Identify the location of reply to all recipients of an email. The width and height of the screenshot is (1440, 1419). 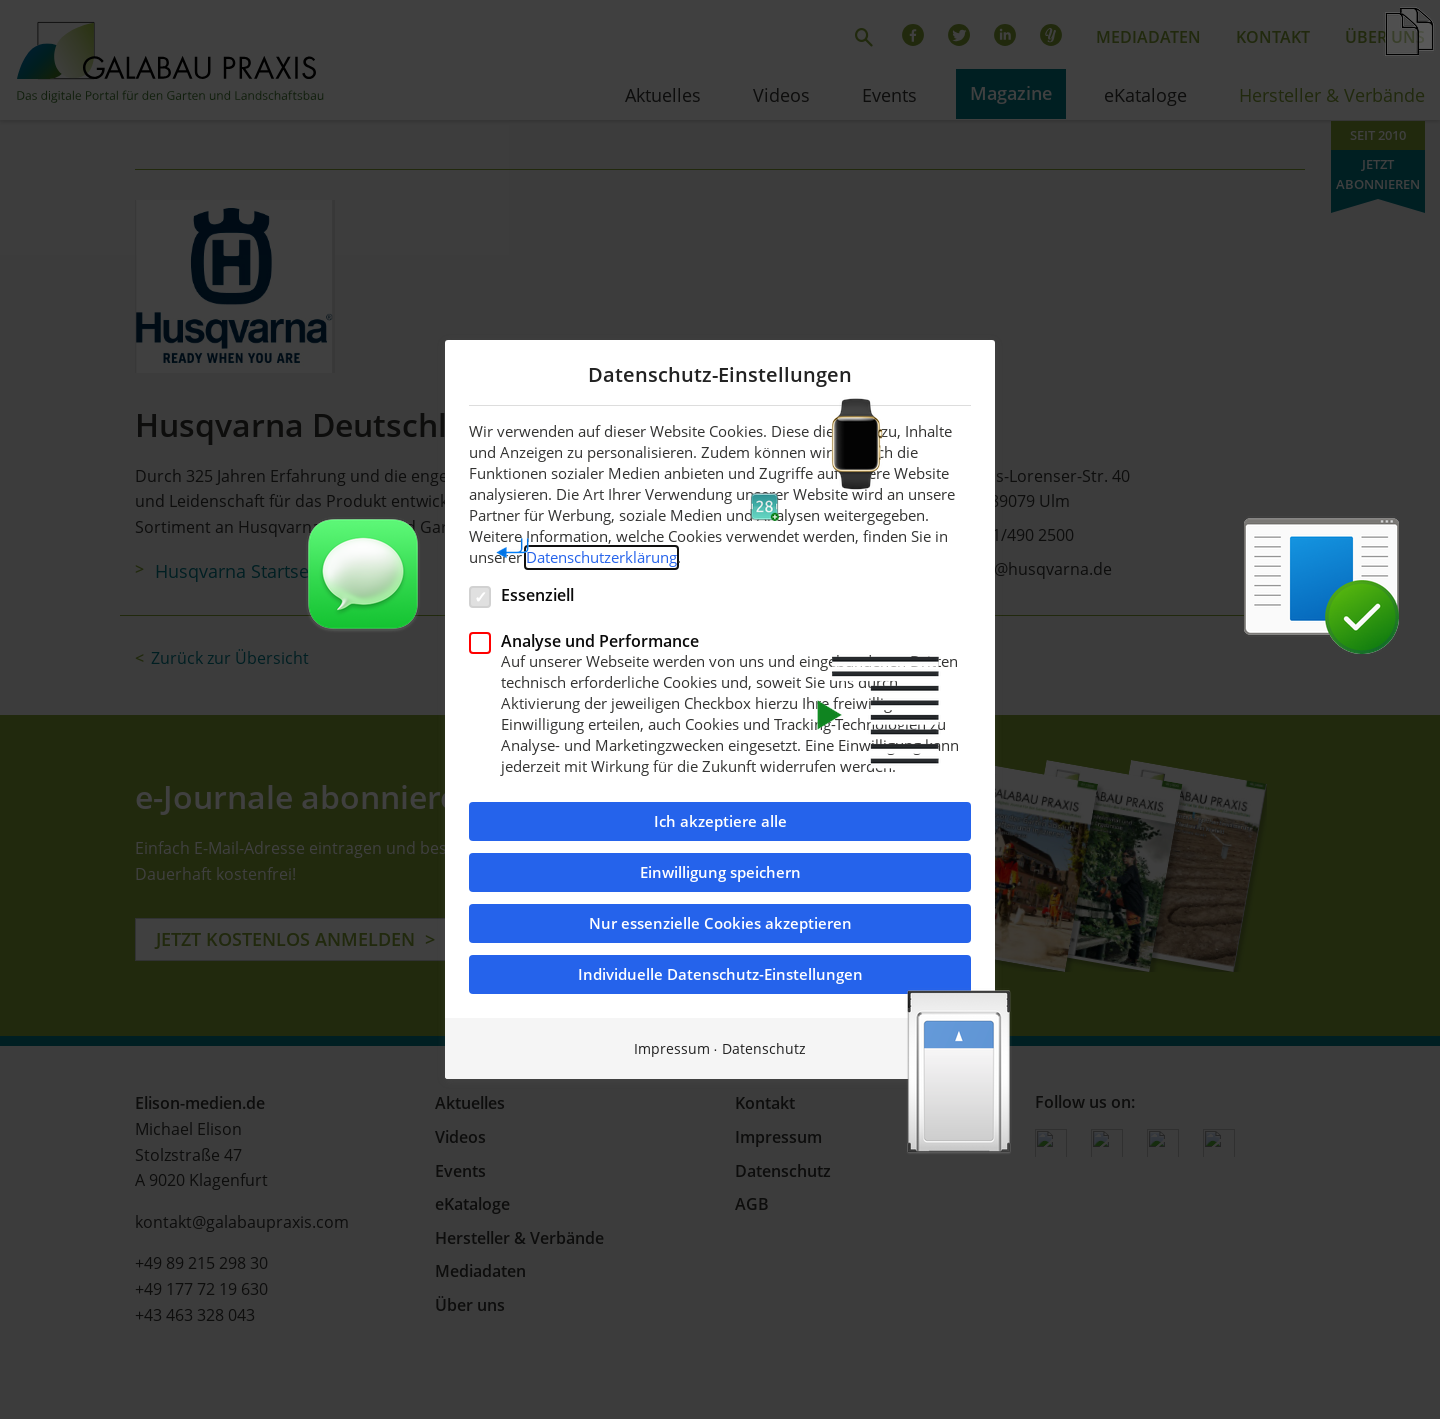
(512, 548).